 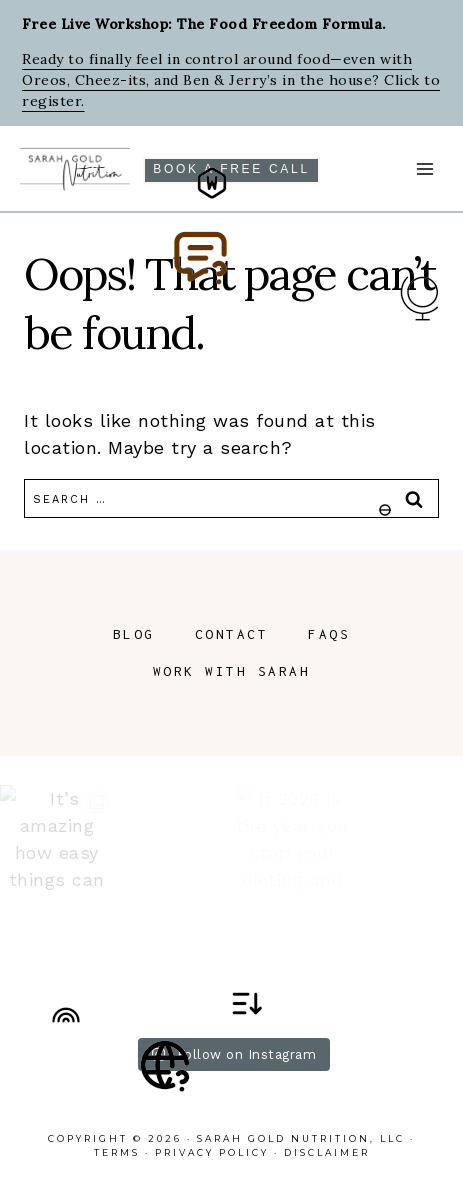 What do you see at coordinates (421, 297) in the screenshot?
I see `view global or worldwide settings` at bounding box center [421, 297].